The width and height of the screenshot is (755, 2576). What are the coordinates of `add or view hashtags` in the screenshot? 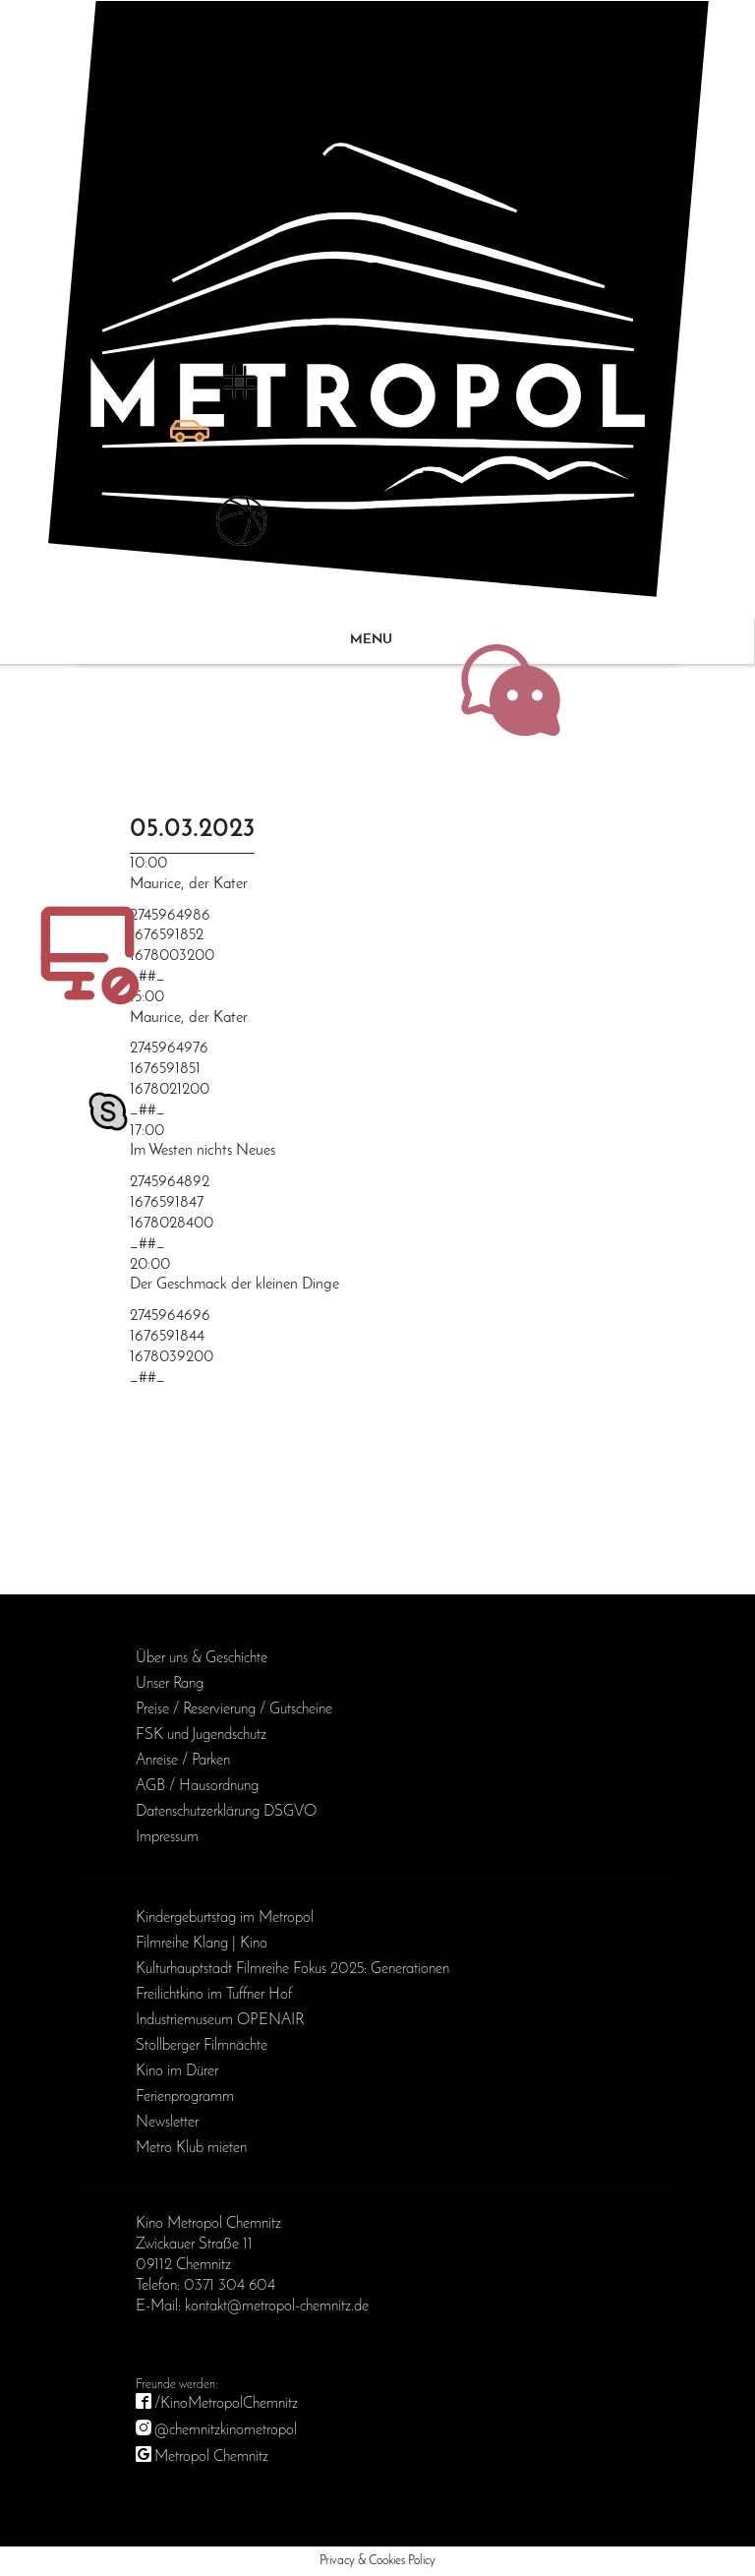 It's located at (239, 382).